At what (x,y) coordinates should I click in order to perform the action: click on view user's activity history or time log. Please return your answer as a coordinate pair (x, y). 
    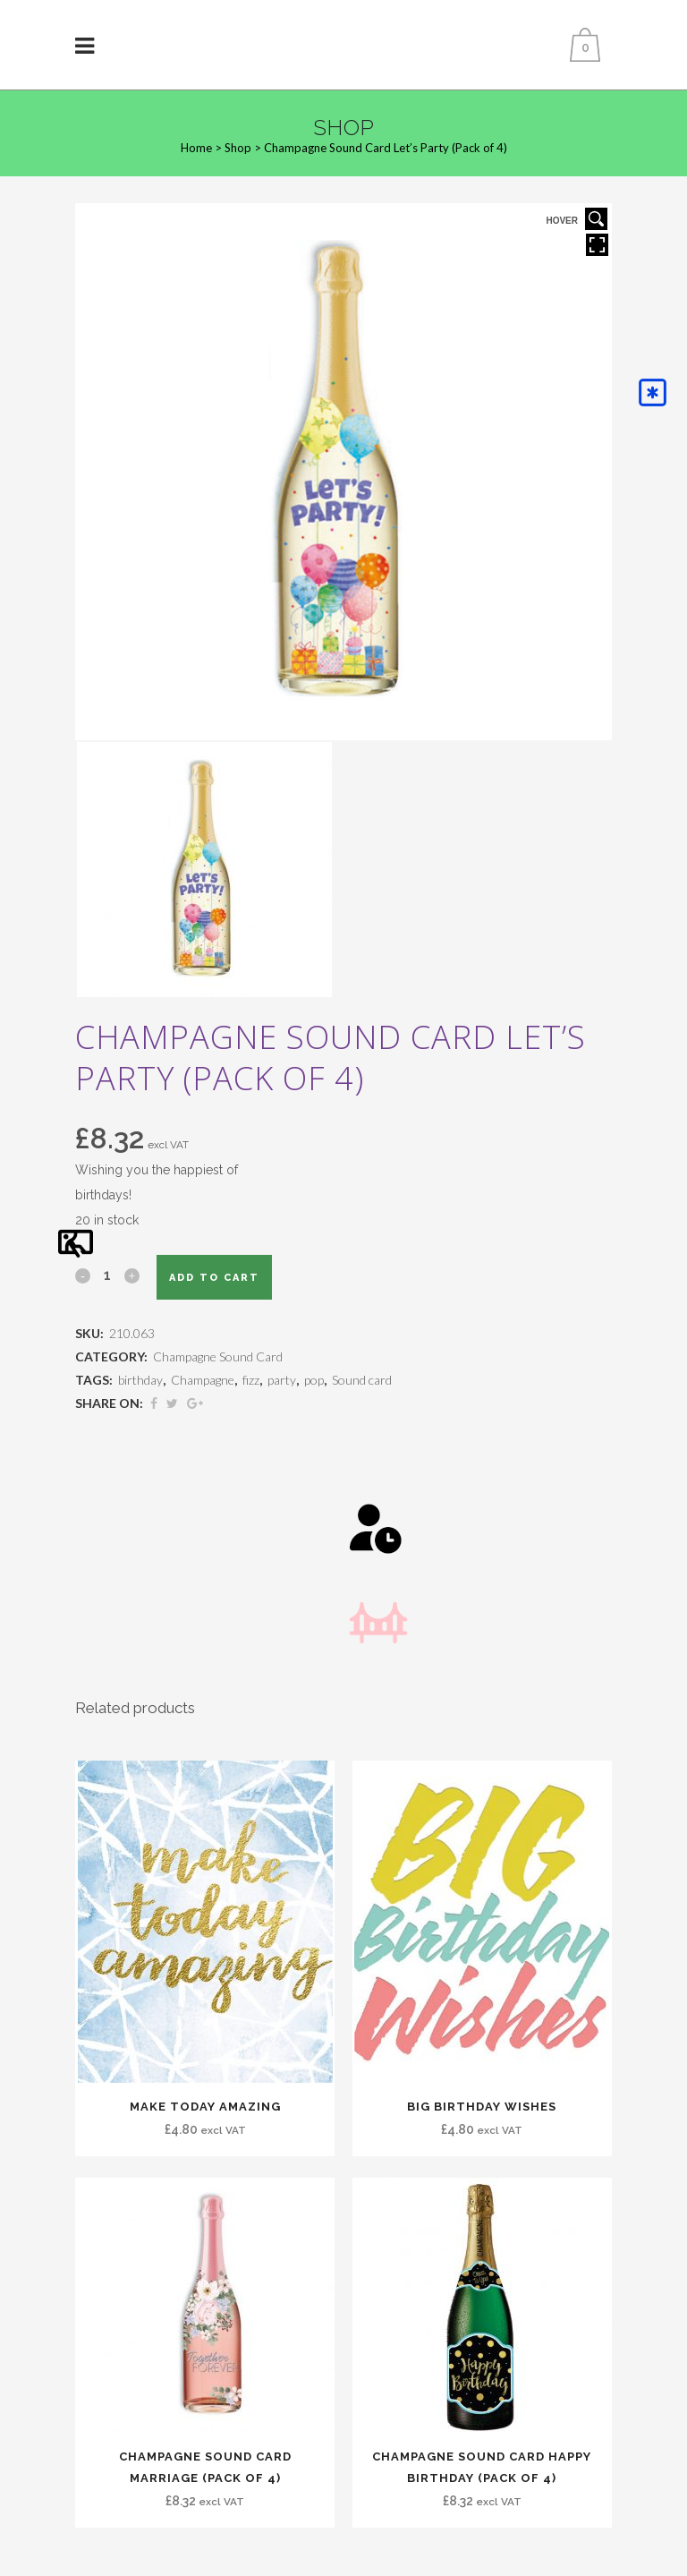
    Looking at the image, I should click on (375, 1527).